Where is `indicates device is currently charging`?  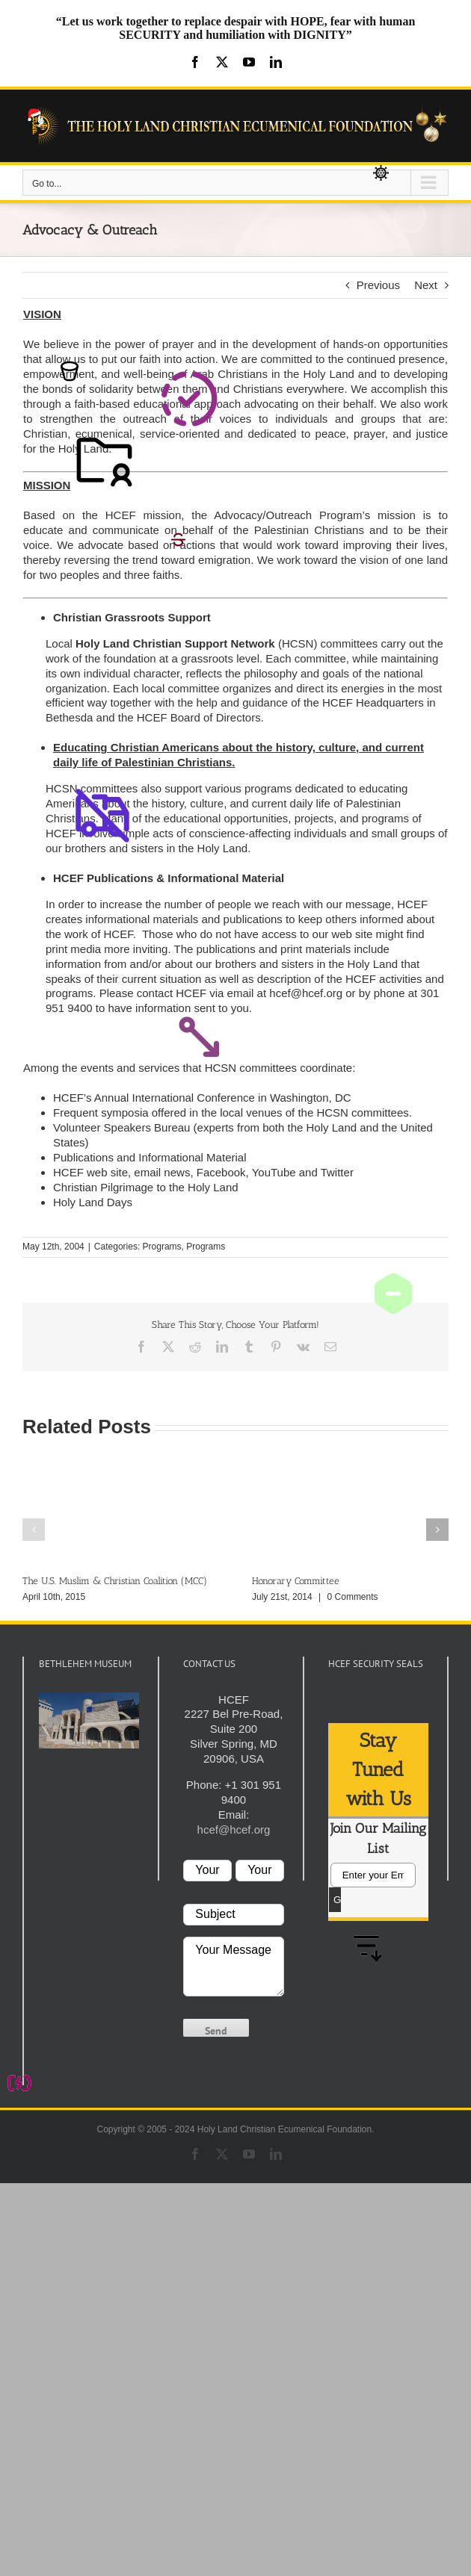
indicates device is currently charging is located at coordinates (19, 2083).